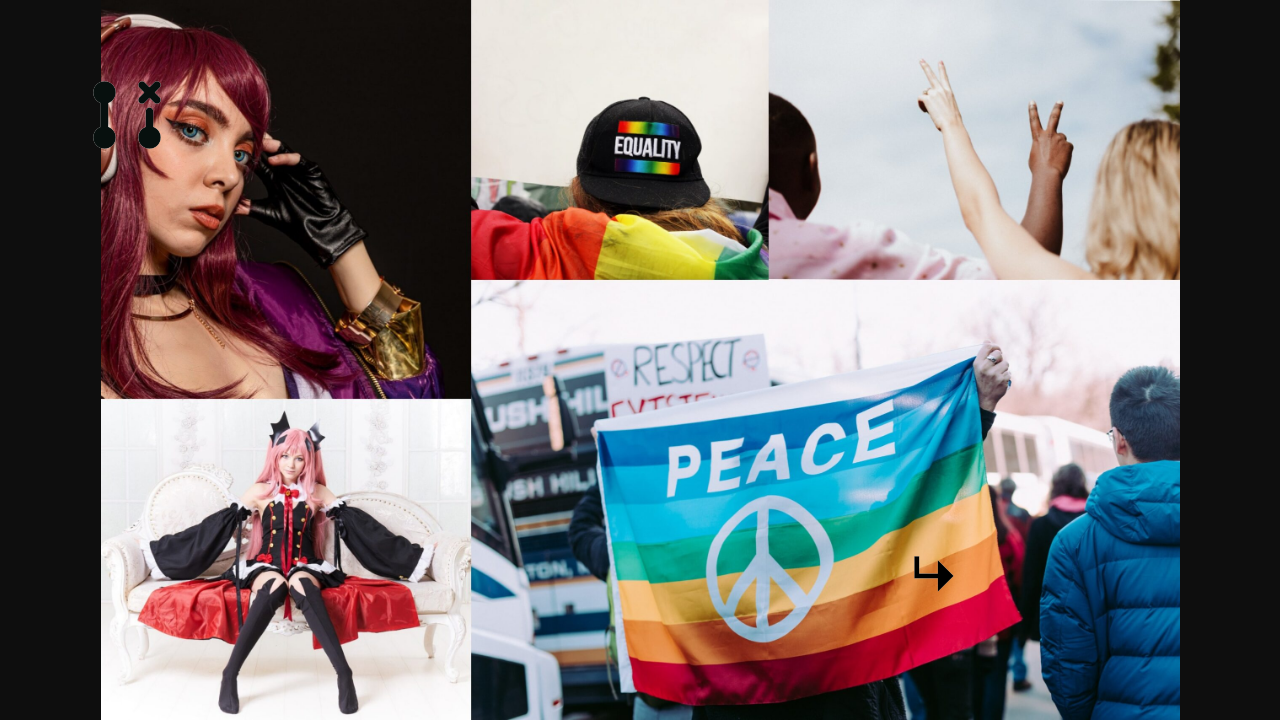  I want to click on reply to a message or comment, so click(931, 573).